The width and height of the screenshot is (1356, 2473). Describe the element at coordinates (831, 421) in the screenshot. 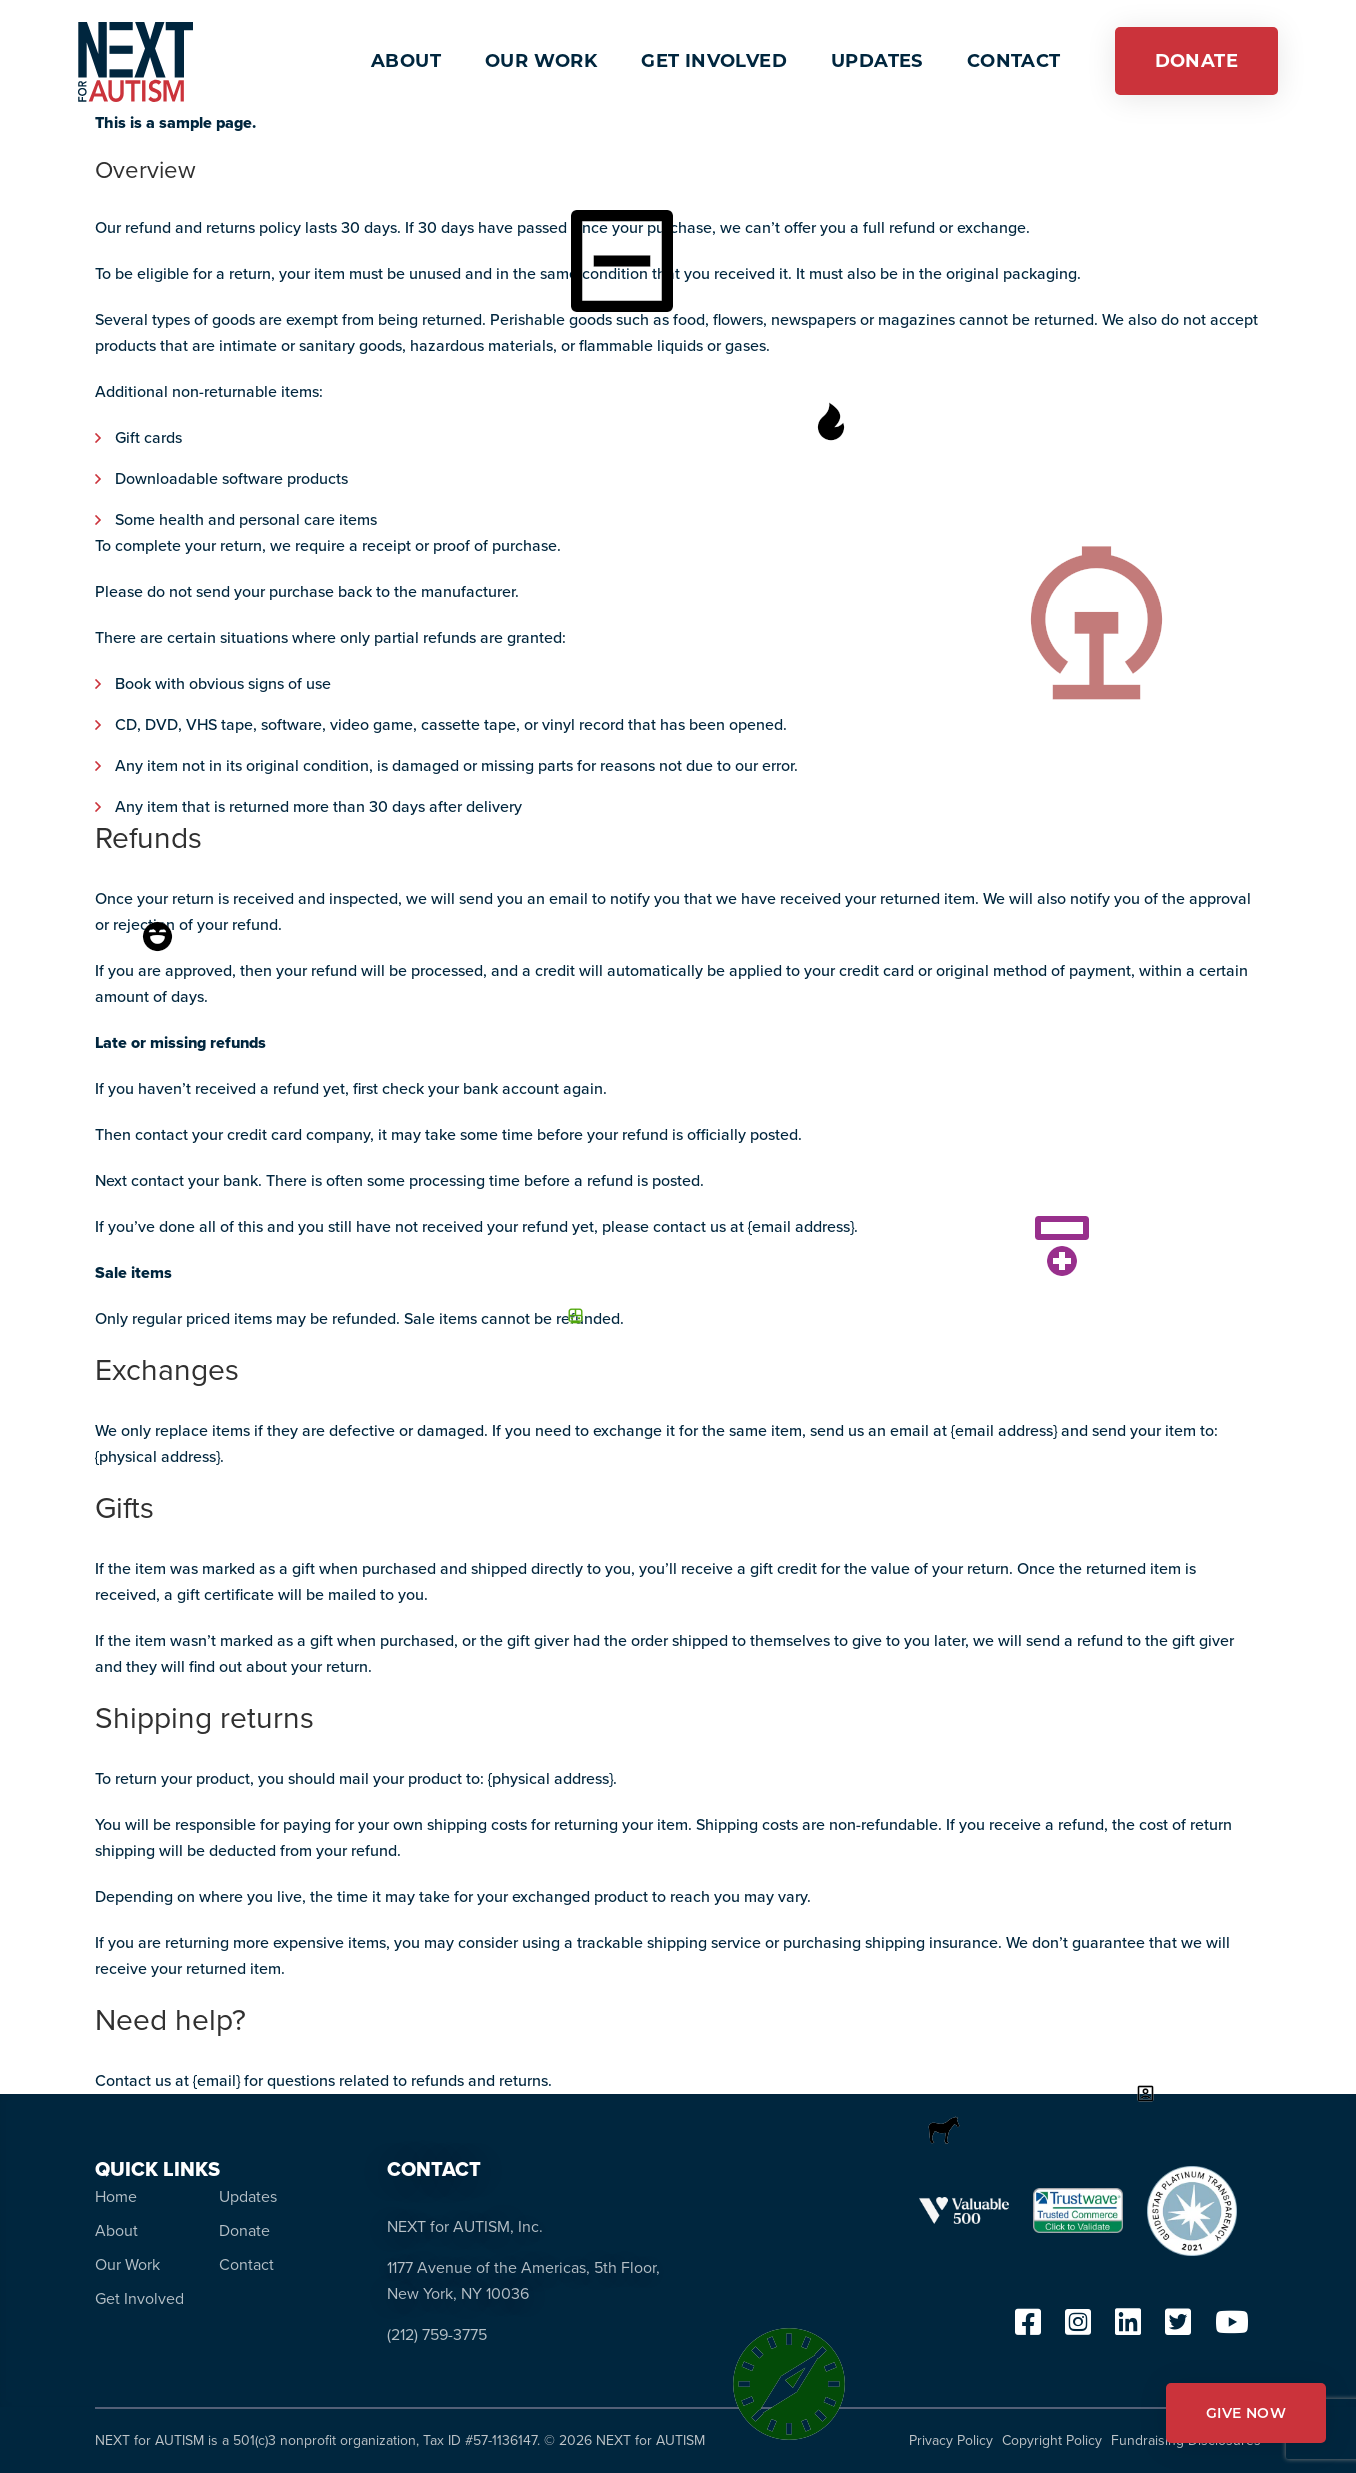

I see `indicates trending or popular content` at that location.